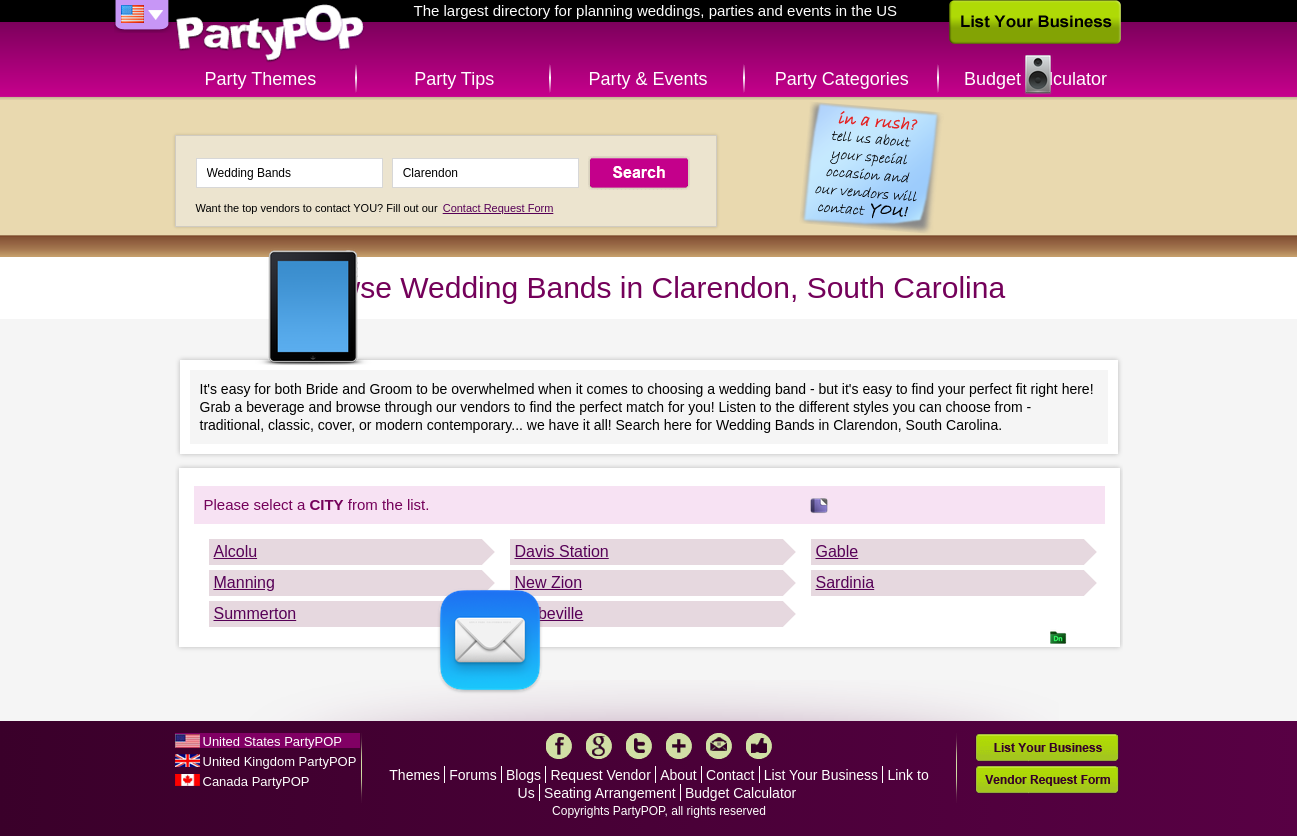 The height and width of the screenshot is (836, 1297). Describe the element at coordinates (1058, 638) in the screenshot. I see `open folder containing Adobe Dimension project files` at that location.